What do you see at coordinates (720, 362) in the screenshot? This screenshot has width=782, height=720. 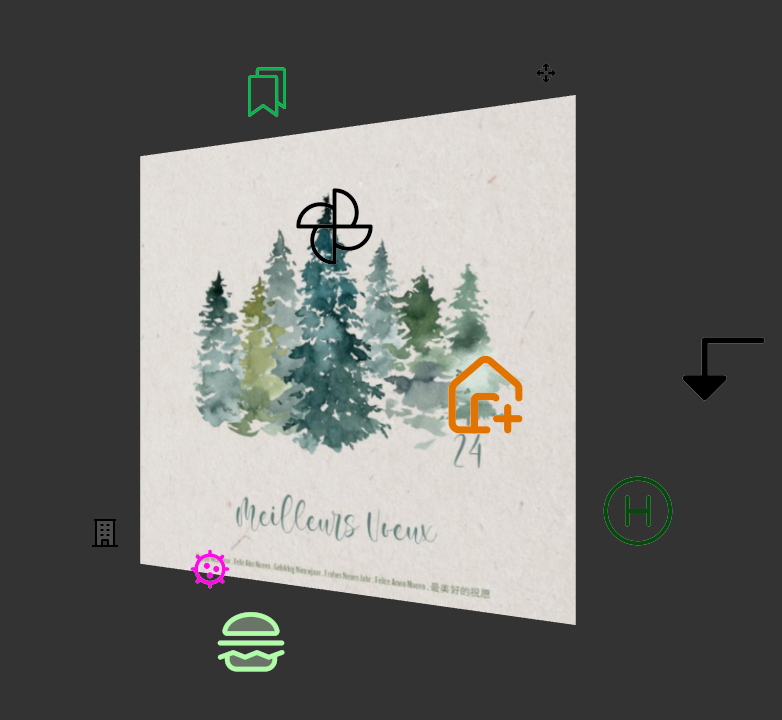 I see `go back and down in navigation` at bounding box center [720, 362].